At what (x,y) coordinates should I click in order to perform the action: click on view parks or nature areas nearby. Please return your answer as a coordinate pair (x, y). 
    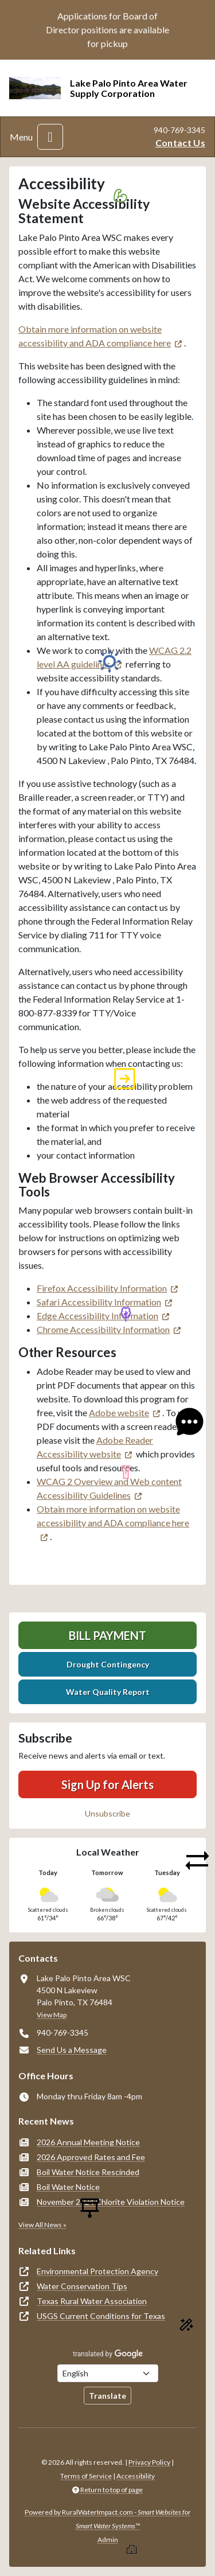
    Looking at the image, I should click on (126, 1314).